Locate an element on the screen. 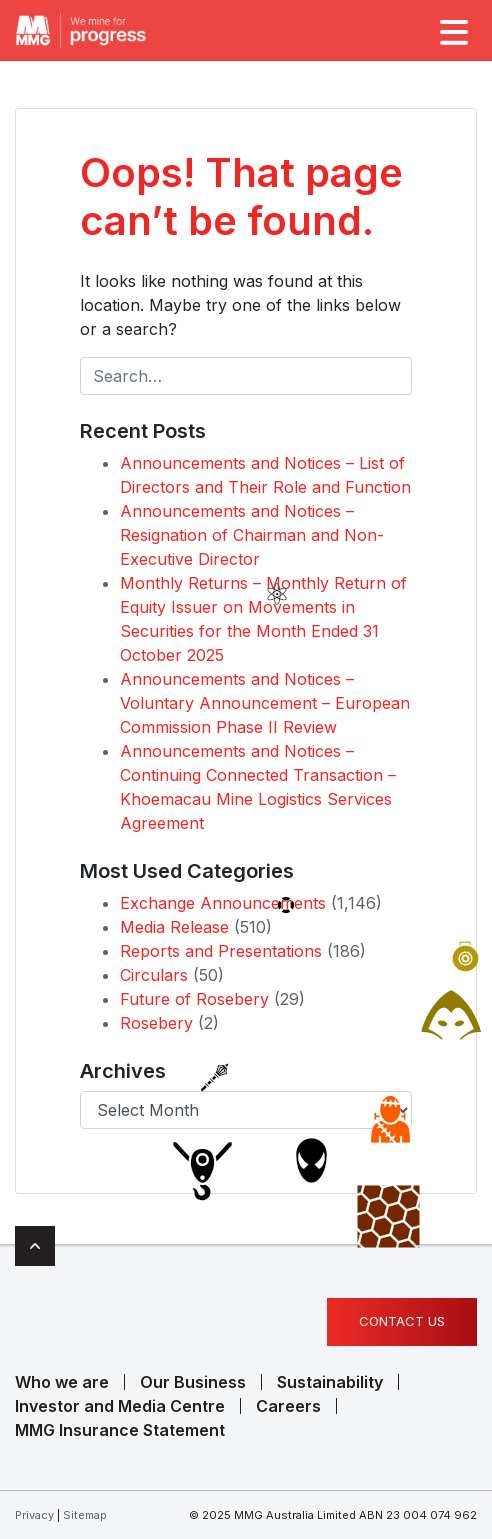  indicates crane or lifting equipment in a game interface is located at coordinates (202, 1171).